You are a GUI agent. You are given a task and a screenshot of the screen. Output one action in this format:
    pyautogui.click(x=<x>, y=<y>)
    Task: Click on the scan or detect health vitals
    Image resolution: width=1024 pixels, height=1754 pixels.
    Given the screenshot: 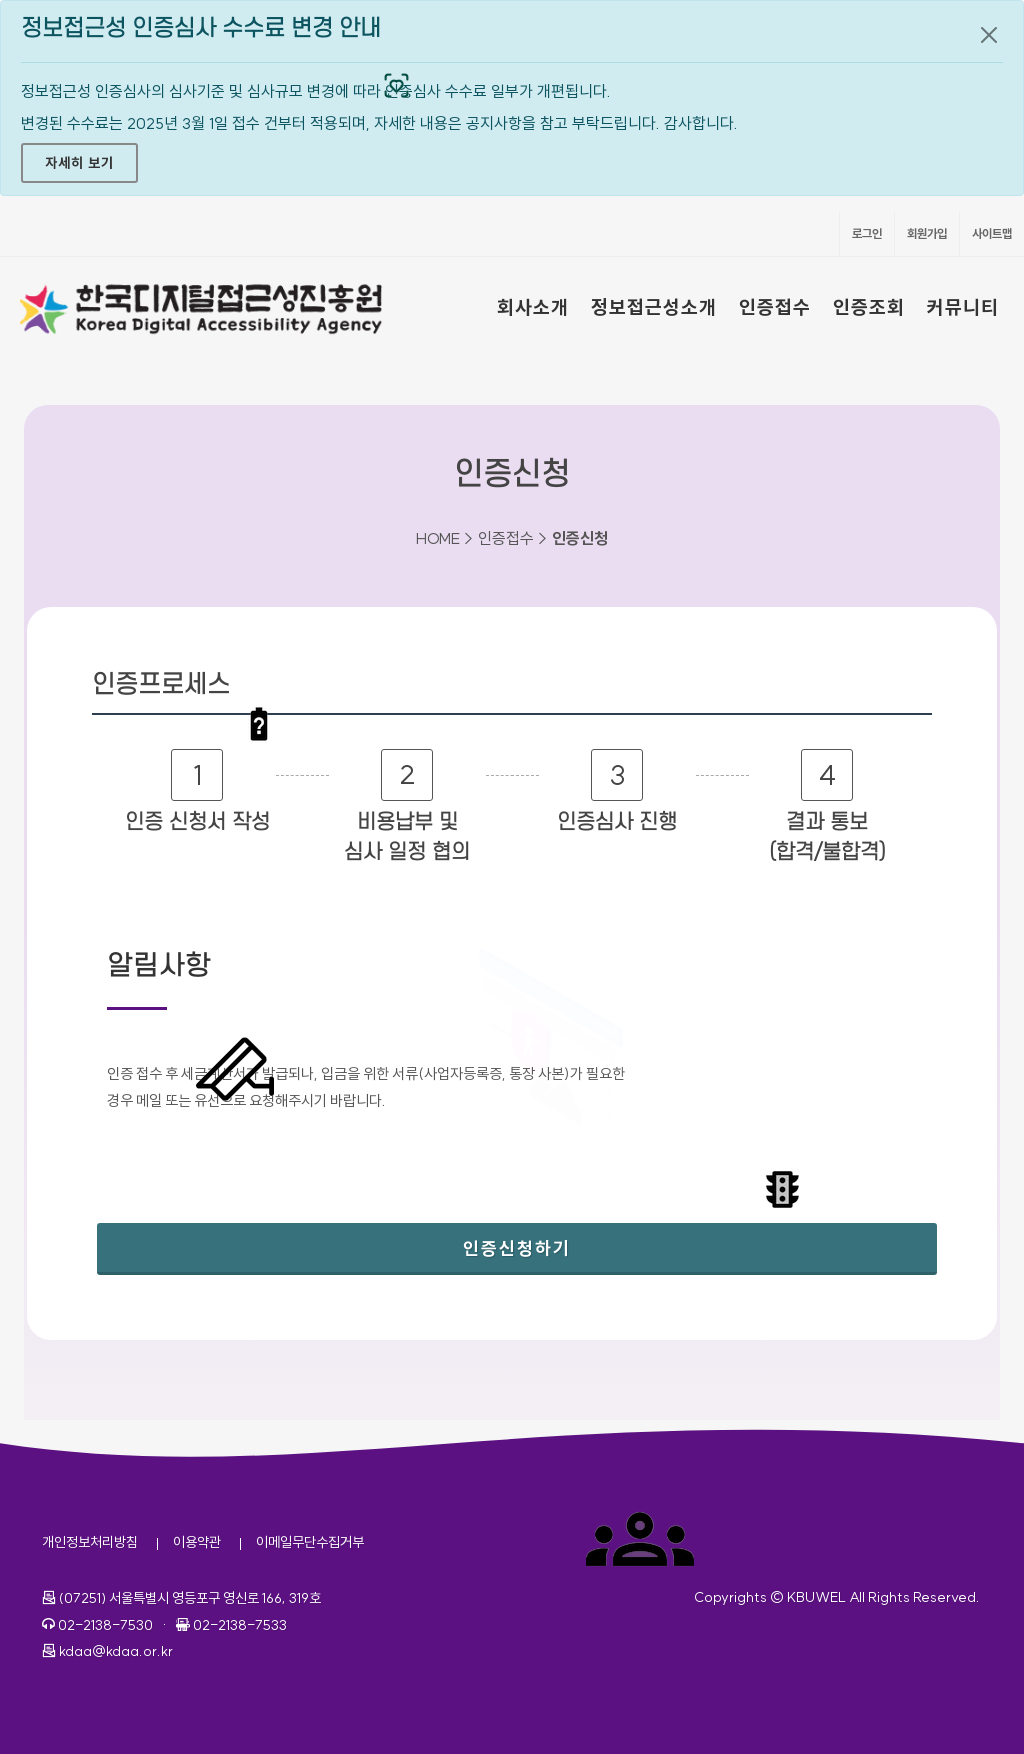 What is the action you would take?
    pyautogui.click(x=396, y=85)
    